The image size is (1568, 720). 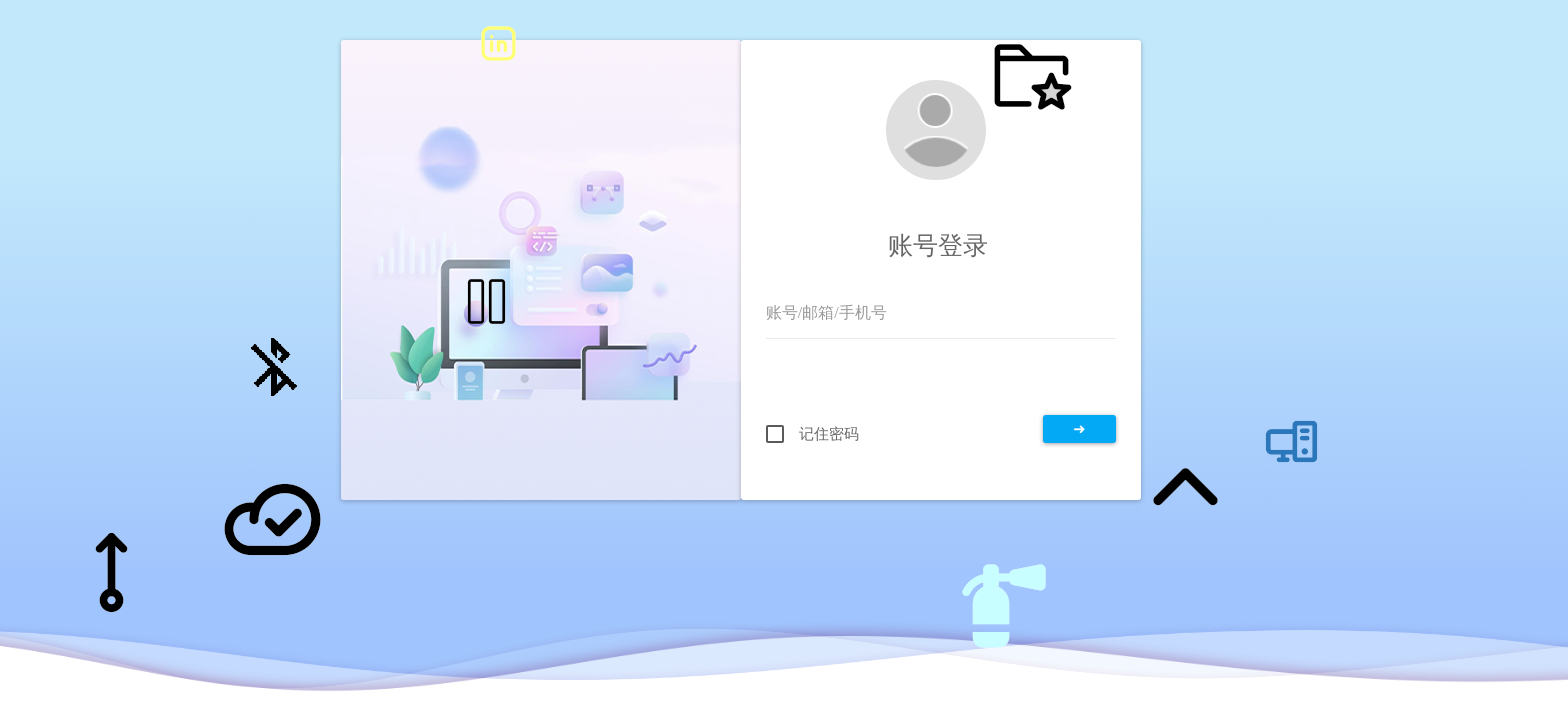 What do you see at coordinates (1291, 441) in the screenshot?
I see `access desktop computer settings` at bounding box center [1291, 441].